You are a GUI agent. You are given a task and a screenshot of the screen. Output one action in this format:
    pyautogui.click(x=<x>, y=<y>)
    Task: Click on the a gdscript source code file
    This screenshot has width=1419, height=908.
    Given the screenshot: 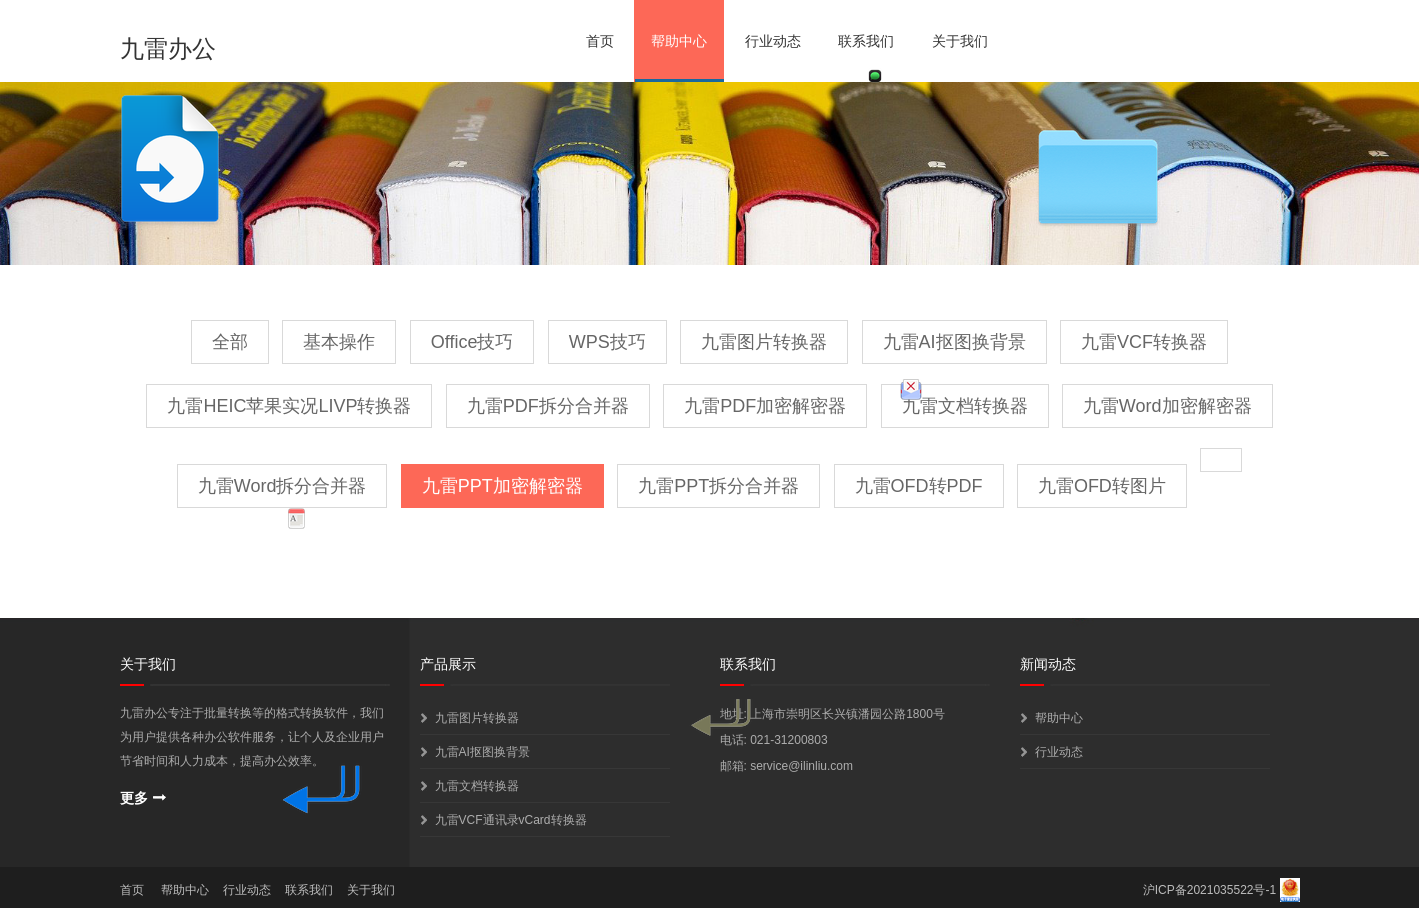 What is the action you would take?
    pyautogui.click(x=170, y=161)
    